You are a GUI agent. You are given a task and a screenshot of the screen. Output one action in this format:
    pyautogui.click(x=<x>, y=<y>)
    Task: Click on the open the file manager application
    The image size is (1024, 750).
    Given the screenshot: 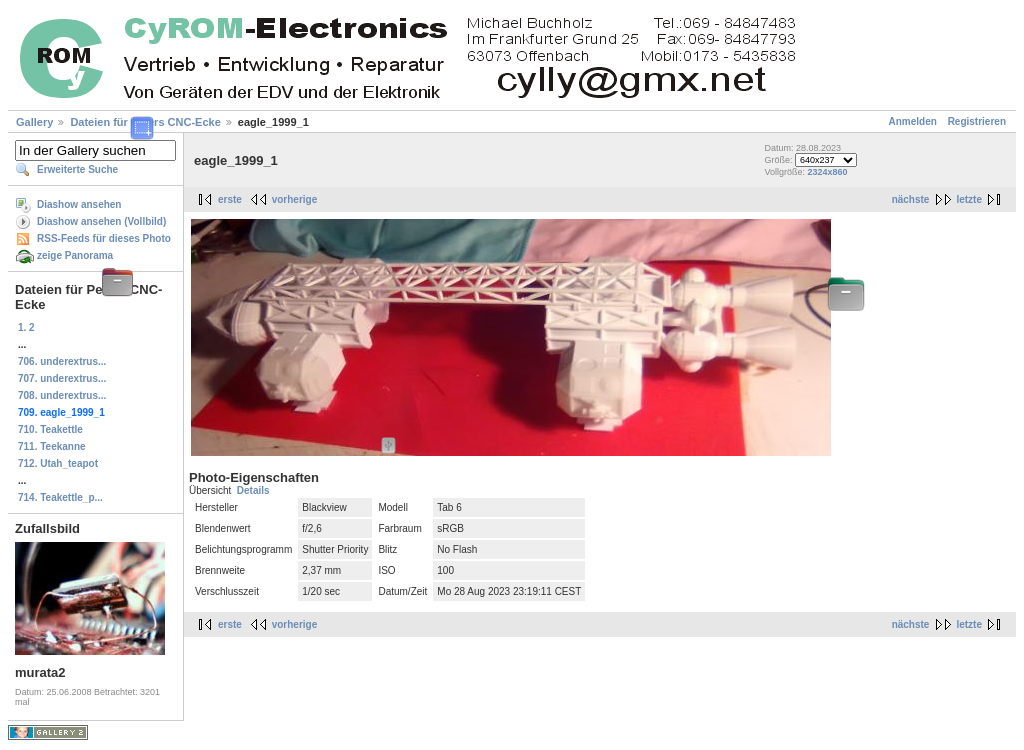 What is the action you would take?
    pyautogui.click(x=117, y=281)
    